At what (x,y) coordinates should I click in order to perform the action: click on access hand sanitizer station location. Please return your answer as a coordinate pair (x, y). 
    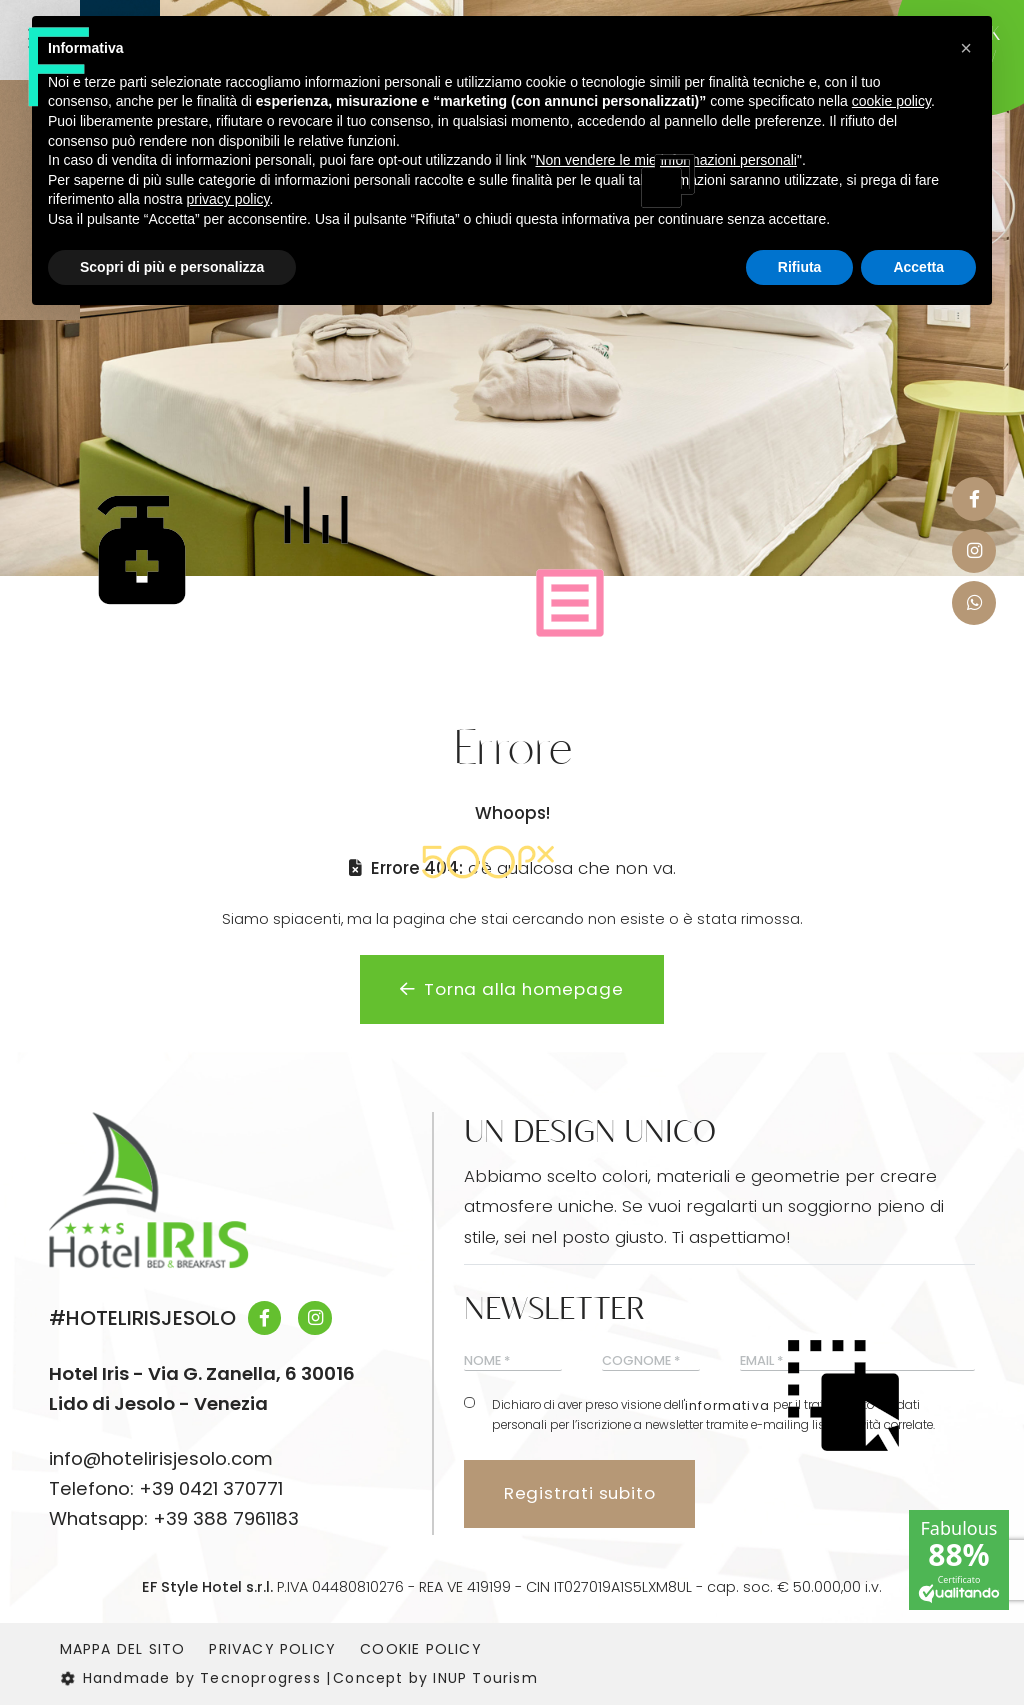
    Looking at the image, I should click on (142, 550).